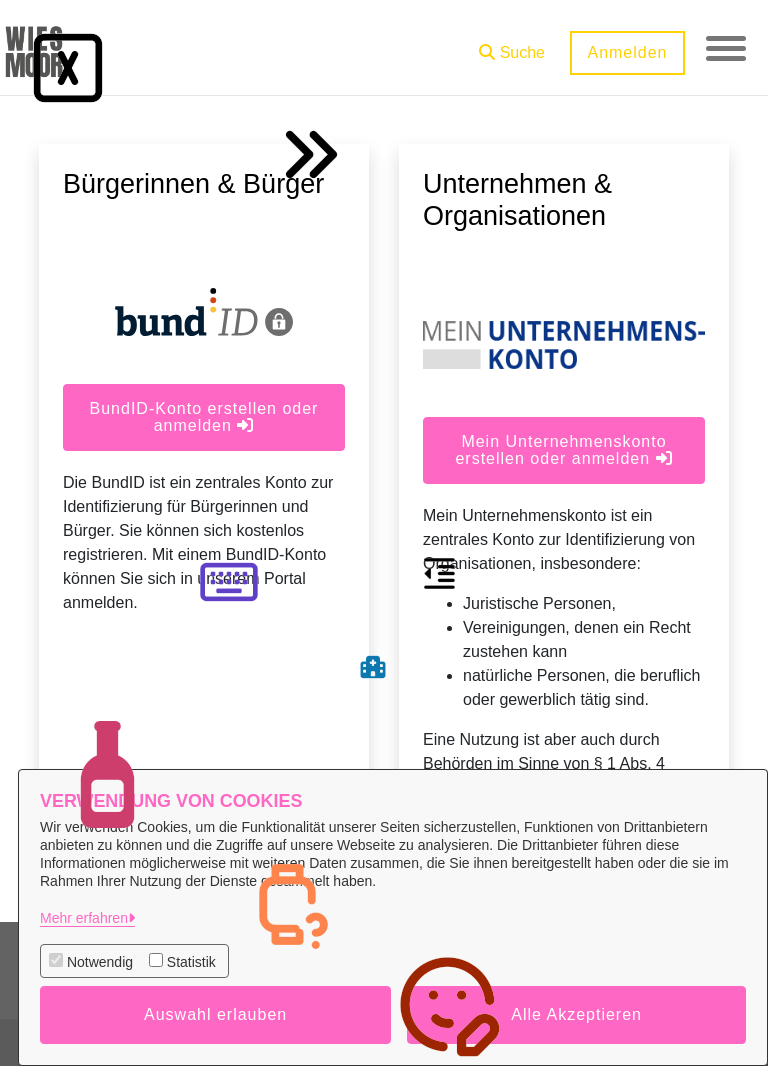 The height and width of the screenshot is (1066, 768). Describe the element at coordinates (287, 904) in the screenshot. I see `smartwatch help or support` at that location.